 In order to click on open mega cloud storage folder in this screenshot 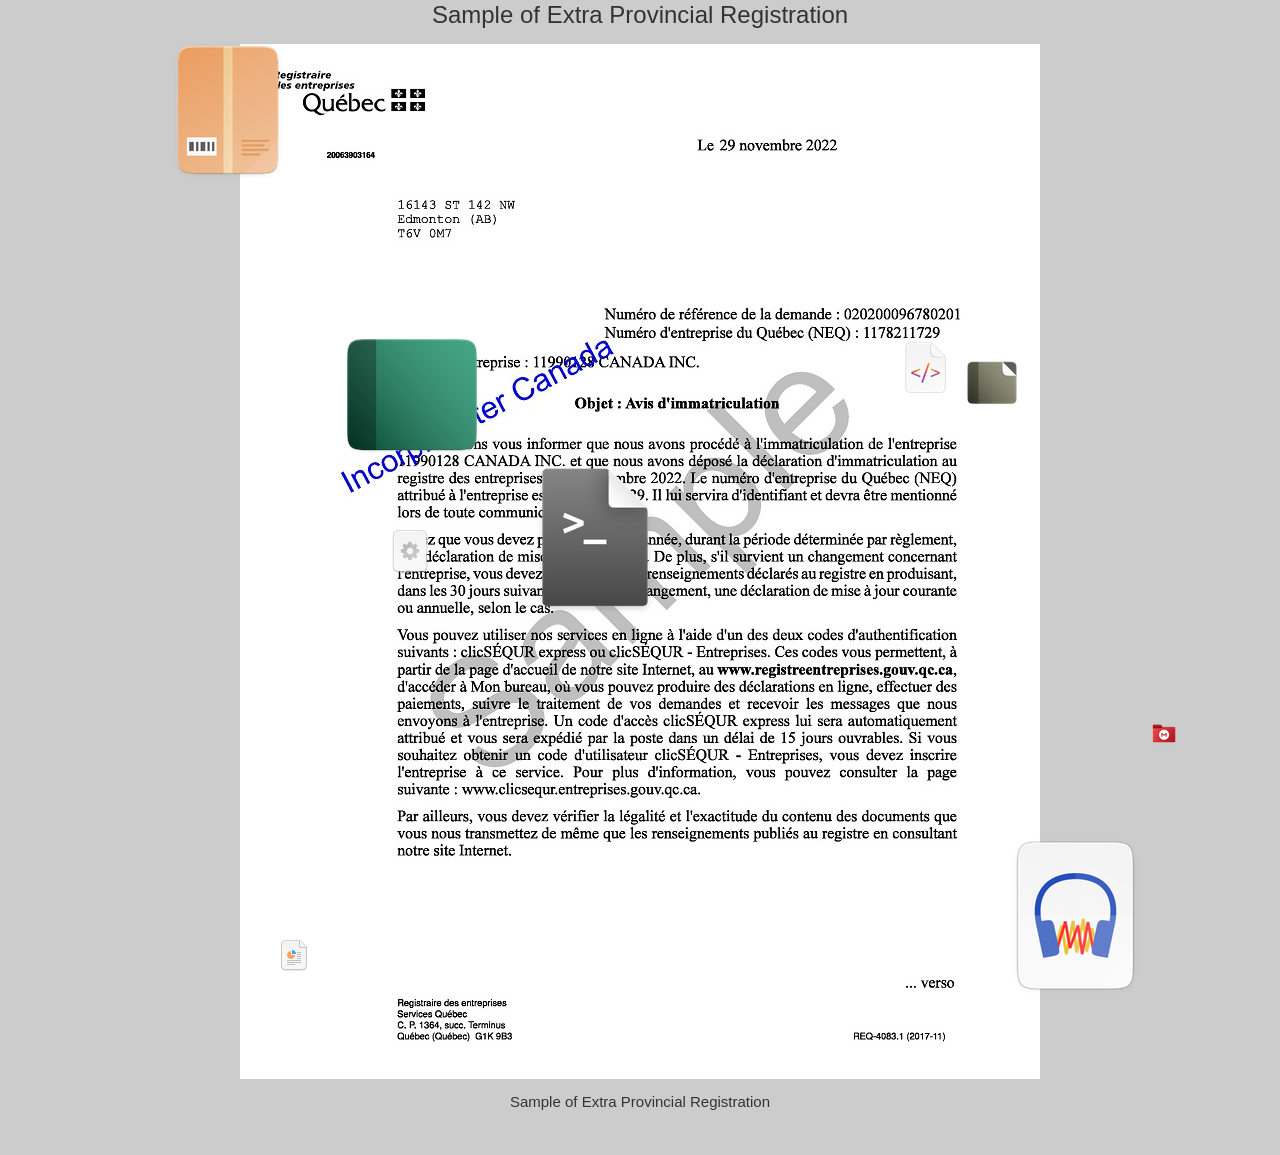, I will do `click(1164, 734)`.